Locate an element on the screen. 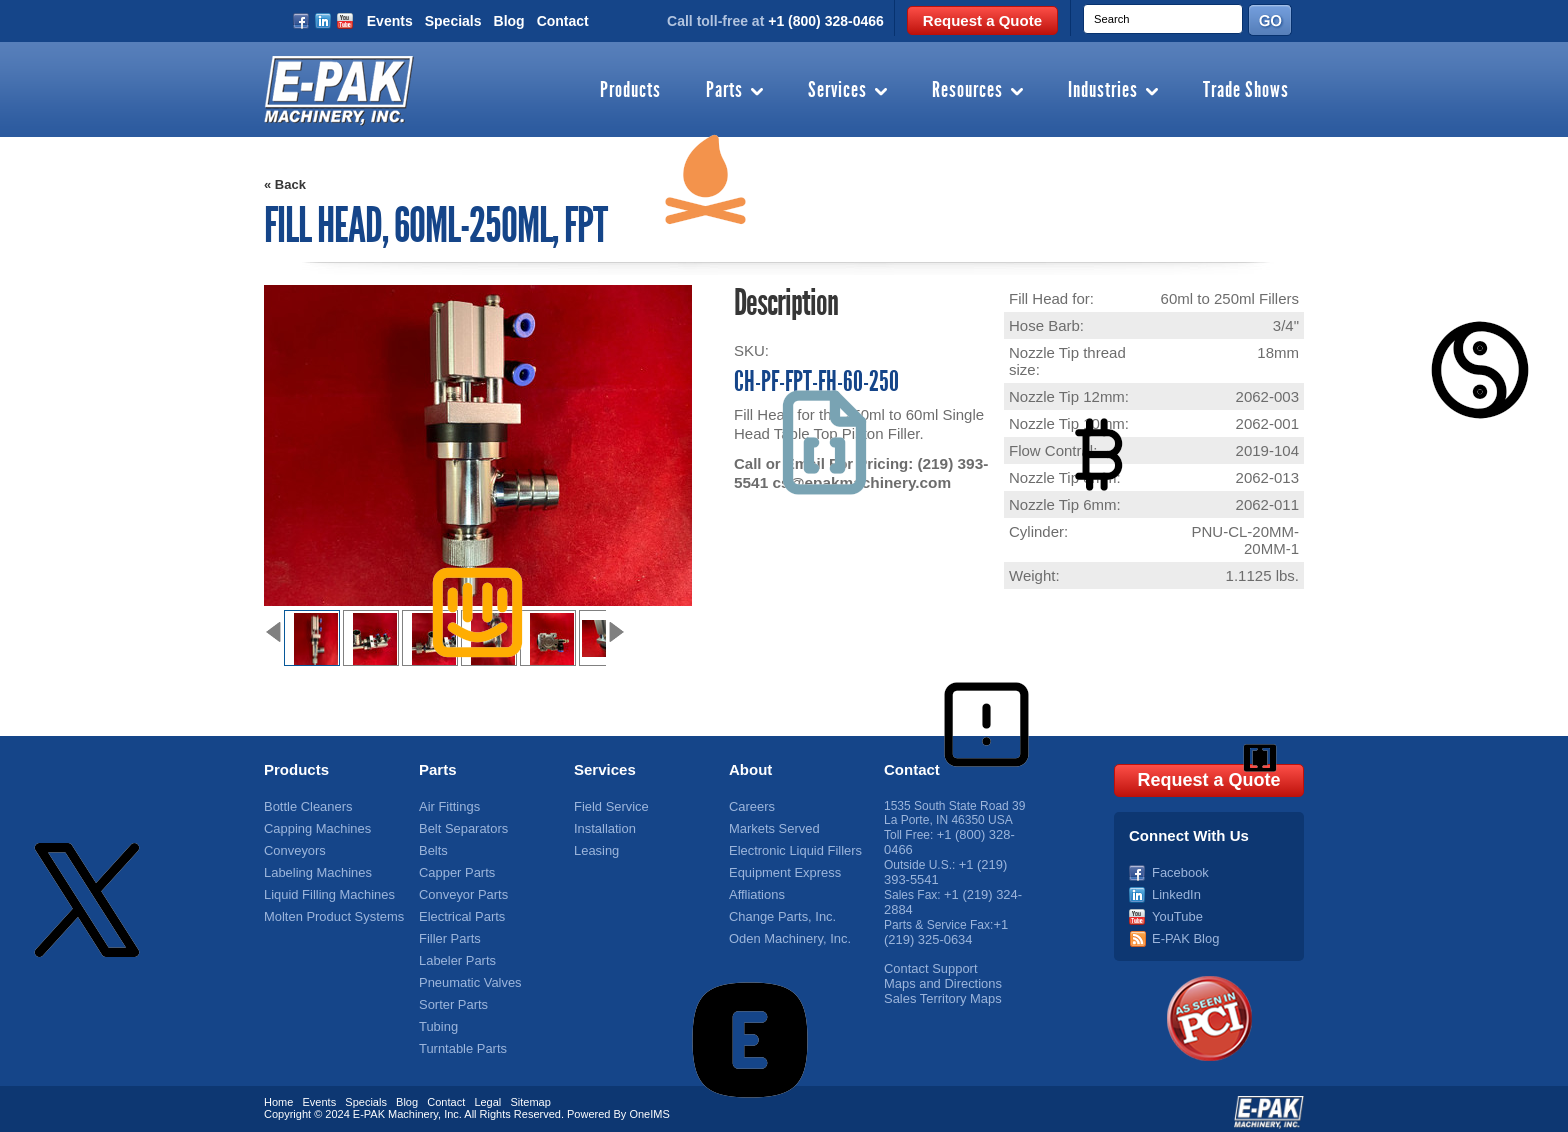 Image resolution: width=1568 pixels, height=1132 pixels. open intercom customer messaging is located at coordinates (477, 612).